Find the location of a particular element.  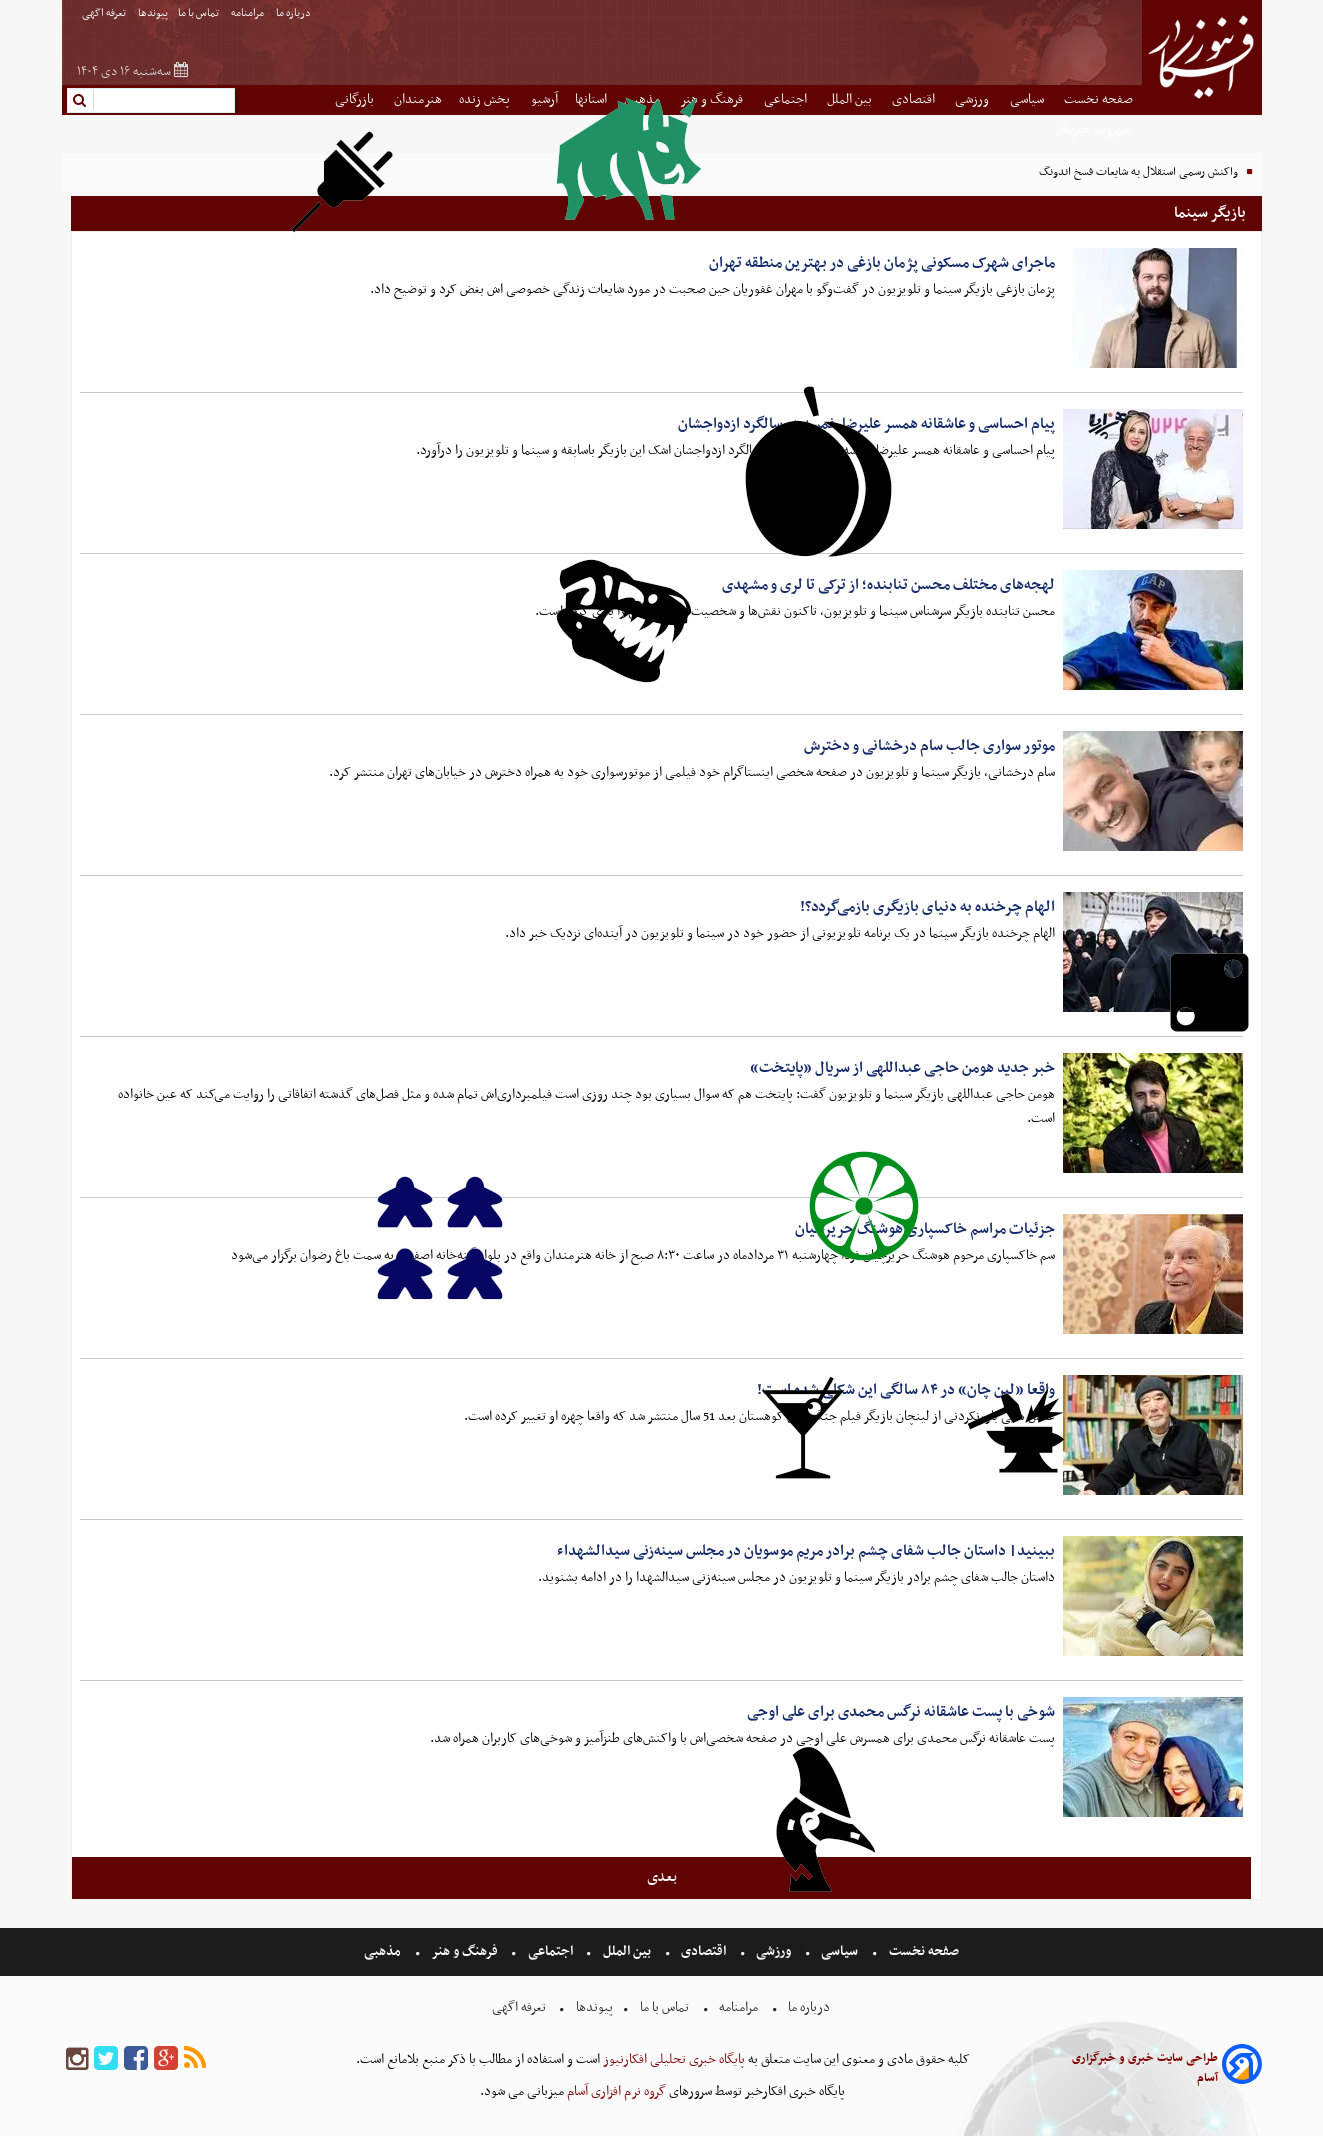

cassowary bird icon for wildlife or nature app is located at coordinates (818, 1818).